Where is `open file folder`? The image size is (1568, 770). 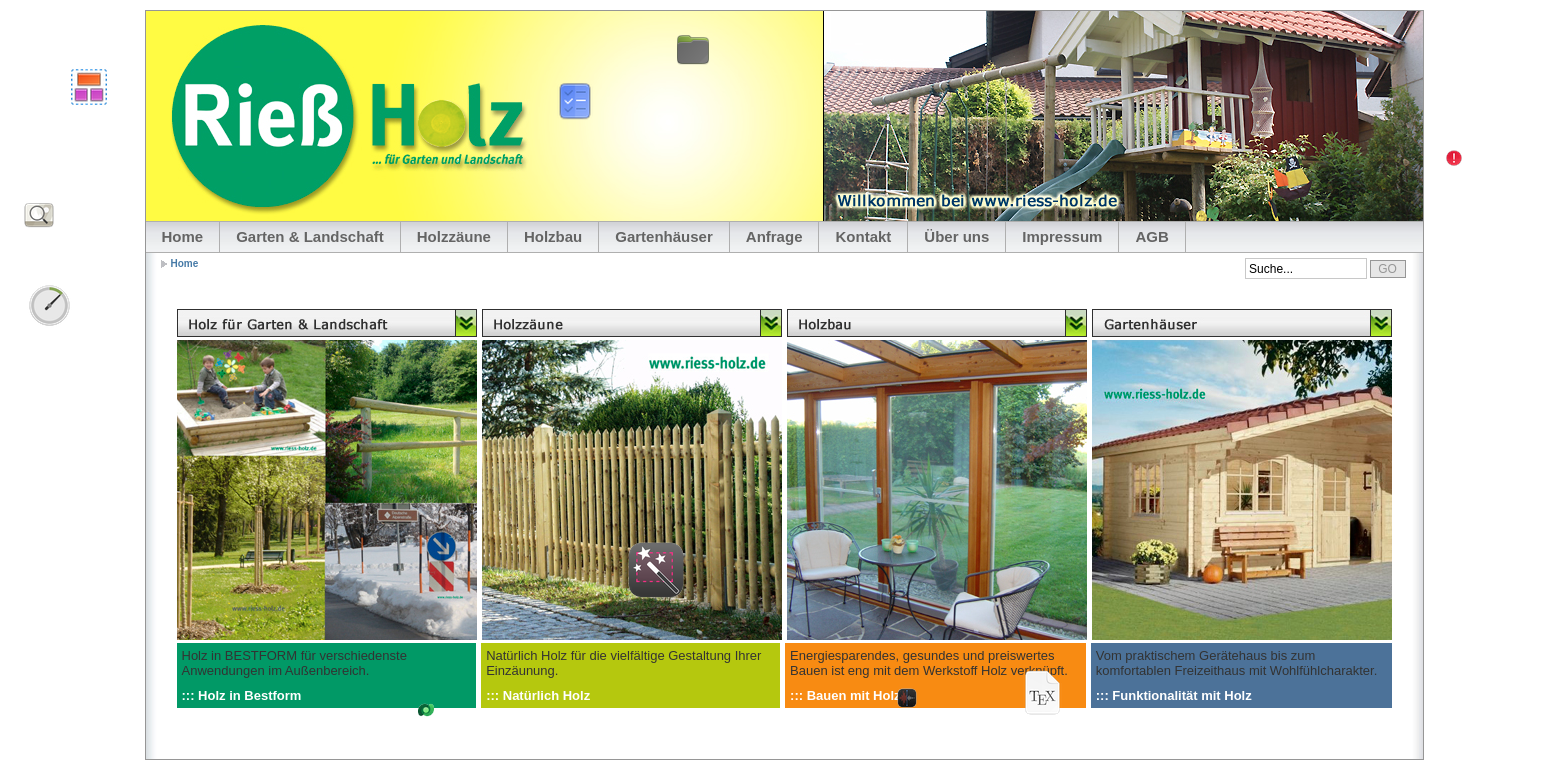
open file folder is located at coordinates (693, 49).